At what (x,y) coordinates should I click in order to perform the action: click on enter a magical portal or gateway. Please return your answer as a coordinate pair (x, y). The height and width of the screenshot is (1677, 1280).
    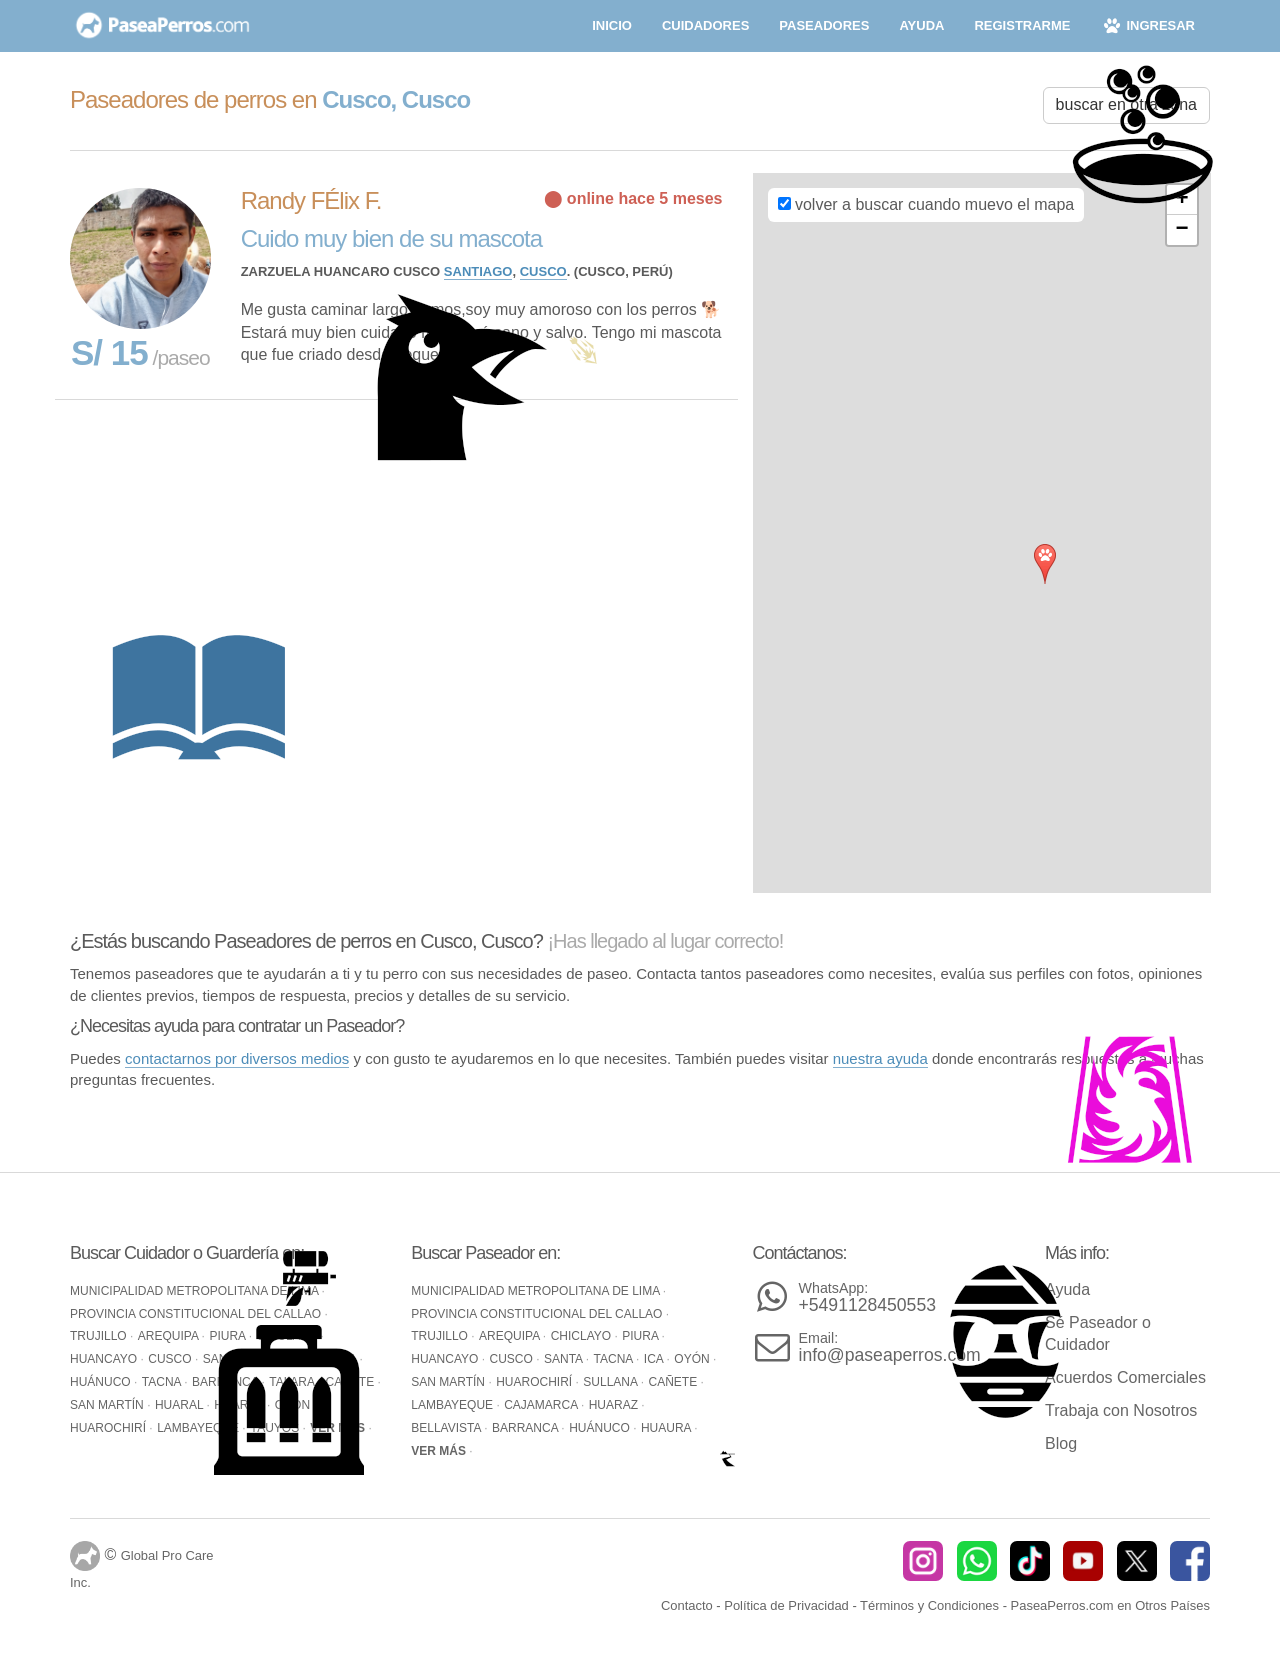
    Looking at the image, I should click on (1130, 1100).